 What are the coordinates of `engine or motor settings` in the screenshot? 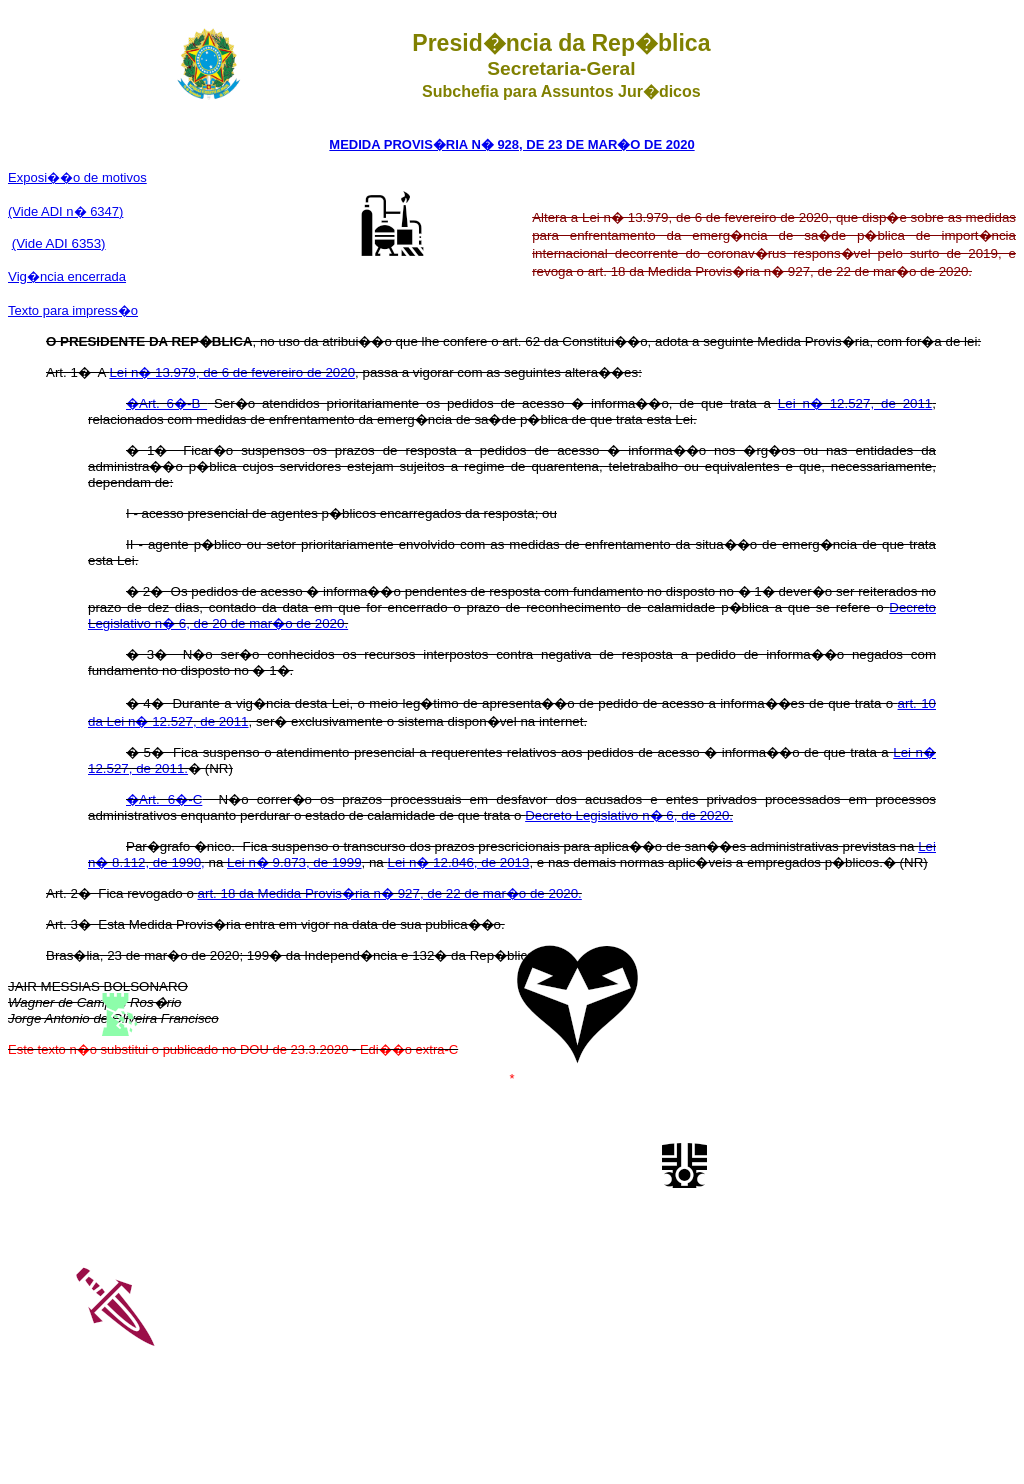 It's located at (684, 1165).